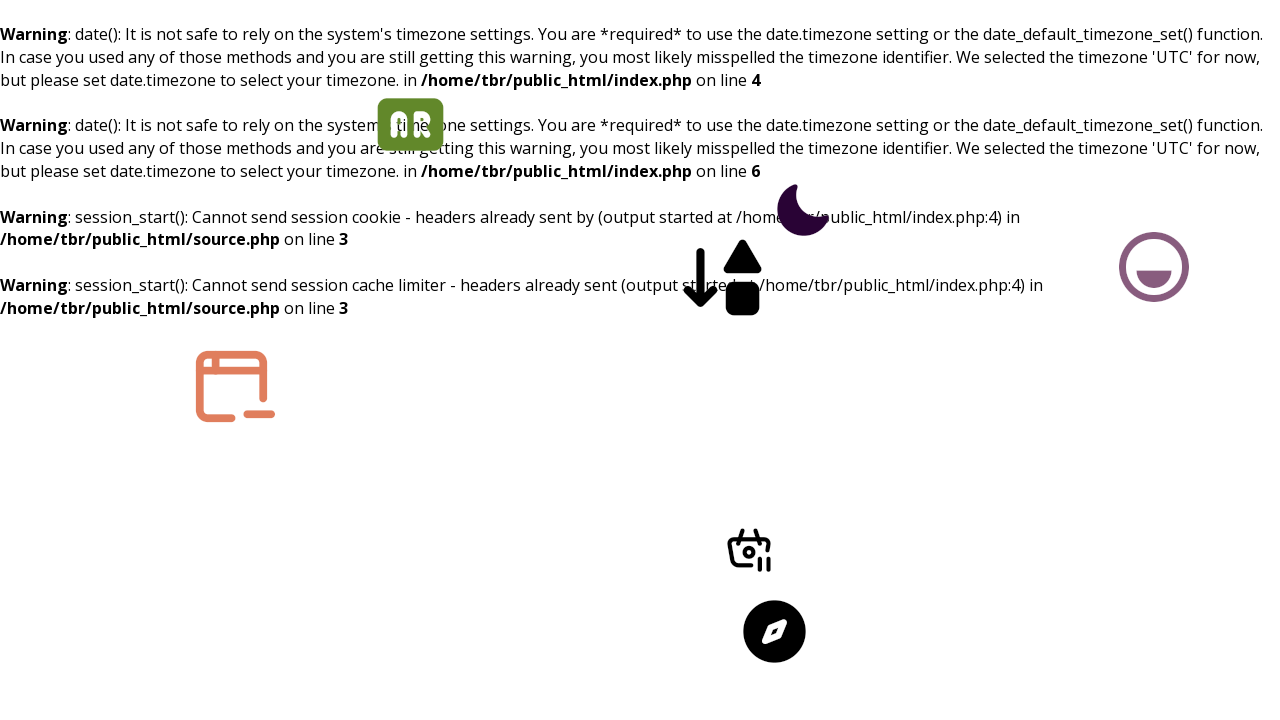 Image resolution: width=1280 pixels, height=720 pixels. Describe the element at coordinates (774, 631) in the screenshot. I see `access navigation or directional features` at that location.